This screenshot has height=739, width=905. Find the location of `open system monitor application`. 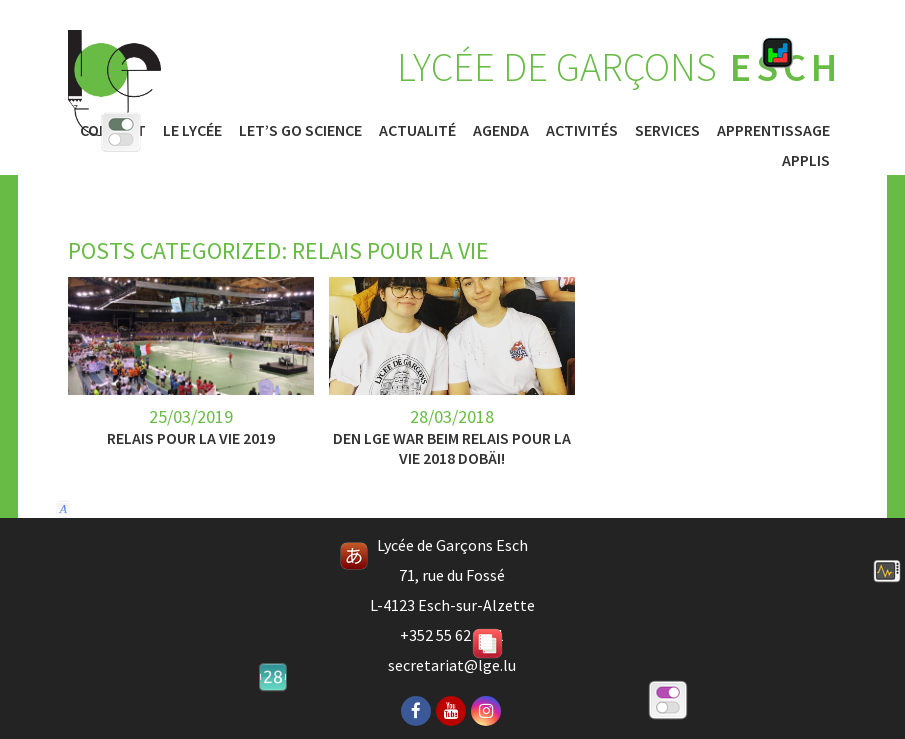

open system monitor application is located at coordinates (887, 571).